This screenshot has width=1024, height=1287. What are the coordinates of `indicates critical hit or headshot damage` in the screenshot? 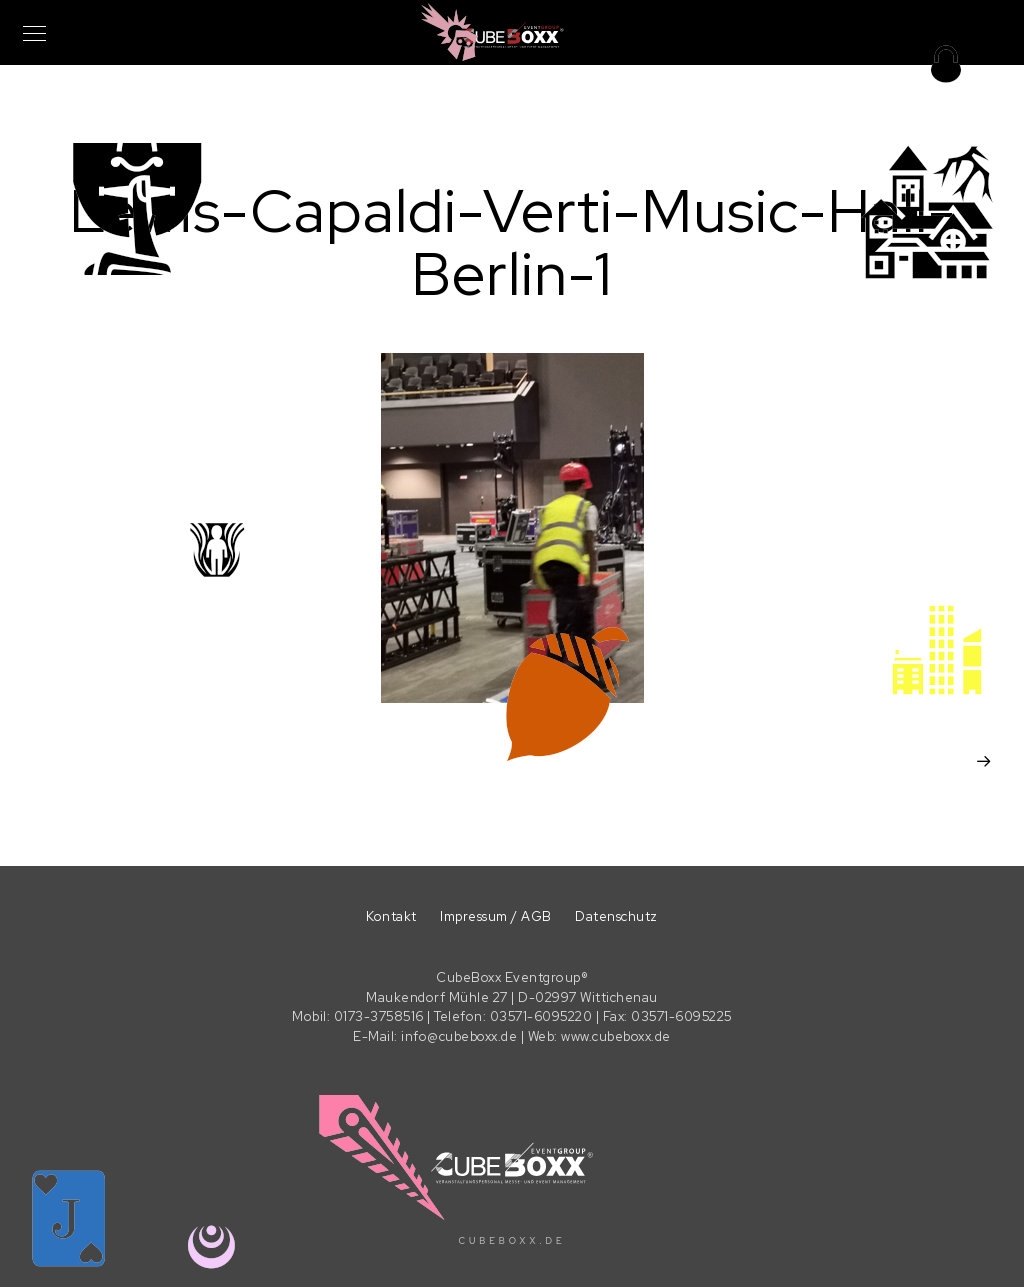 It's located at (450, 32).